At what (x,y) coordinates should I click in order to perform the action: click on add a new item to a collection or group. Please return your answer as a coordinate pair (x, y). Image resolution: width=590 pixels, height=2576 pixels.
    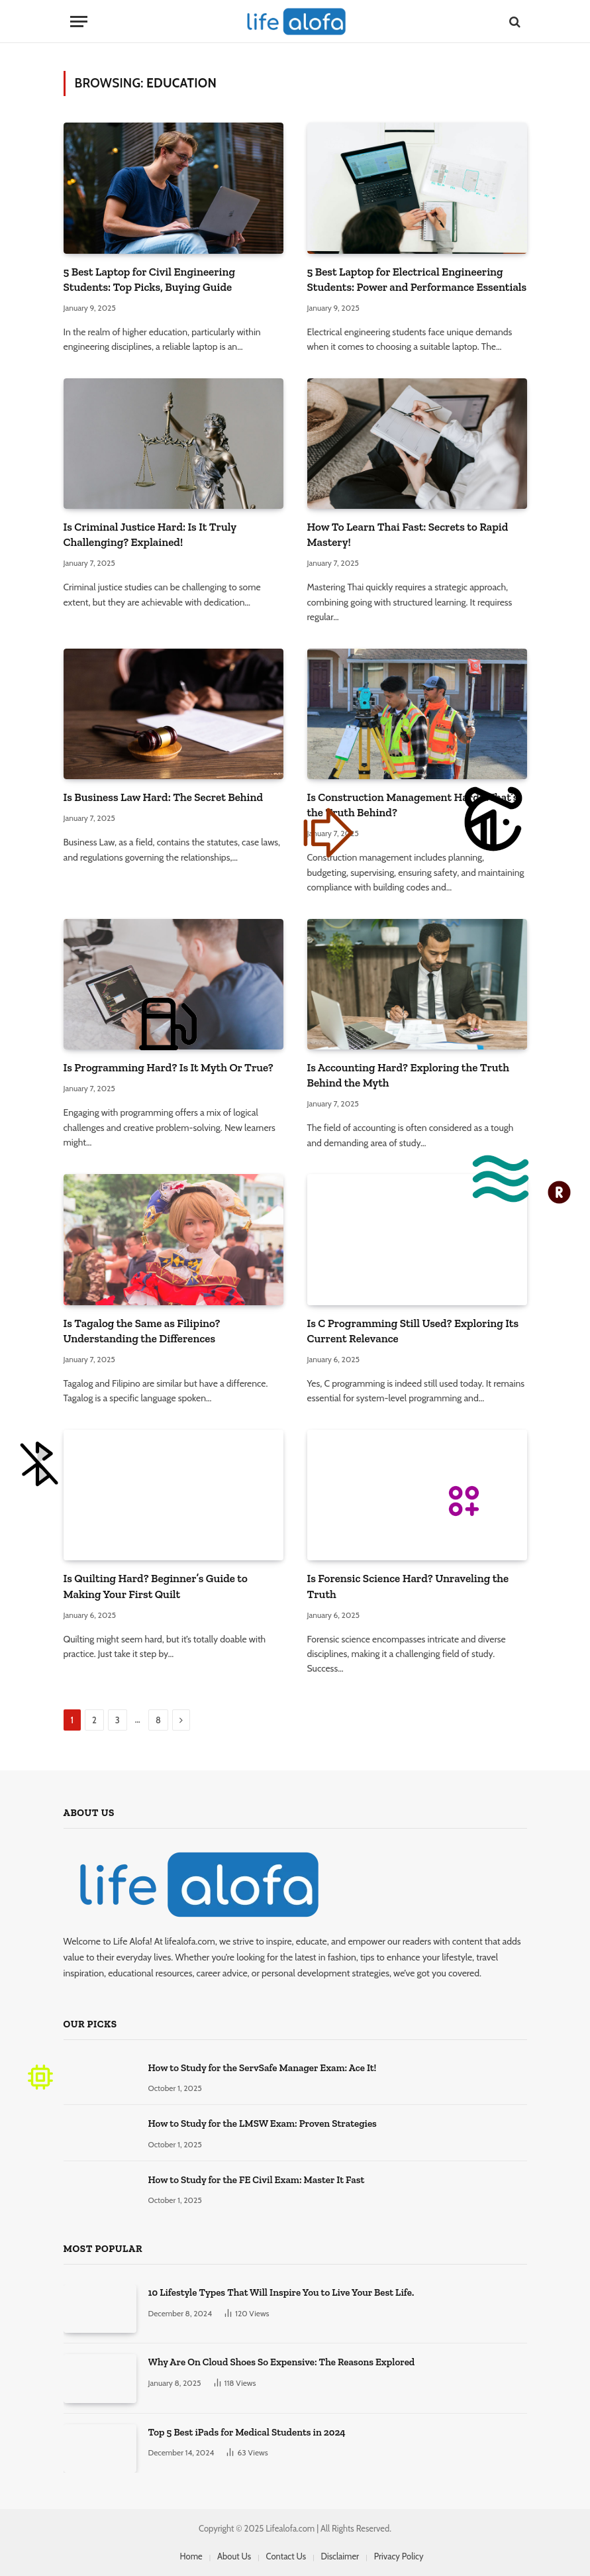
    Looking at the image, I should click on (464, 1501).